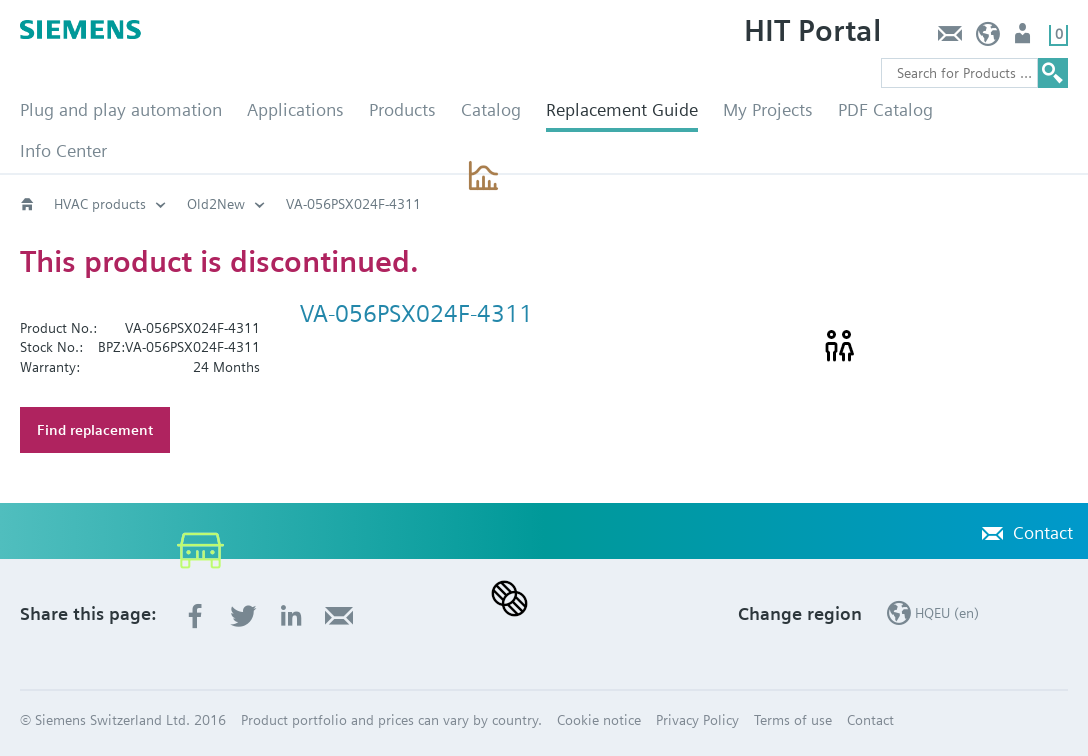 The width and height of the screenshot is (1088, 756). Describe the element at coordinates (483, 175) in the screenshot. I see `view histogram or distribution chart` at that location.